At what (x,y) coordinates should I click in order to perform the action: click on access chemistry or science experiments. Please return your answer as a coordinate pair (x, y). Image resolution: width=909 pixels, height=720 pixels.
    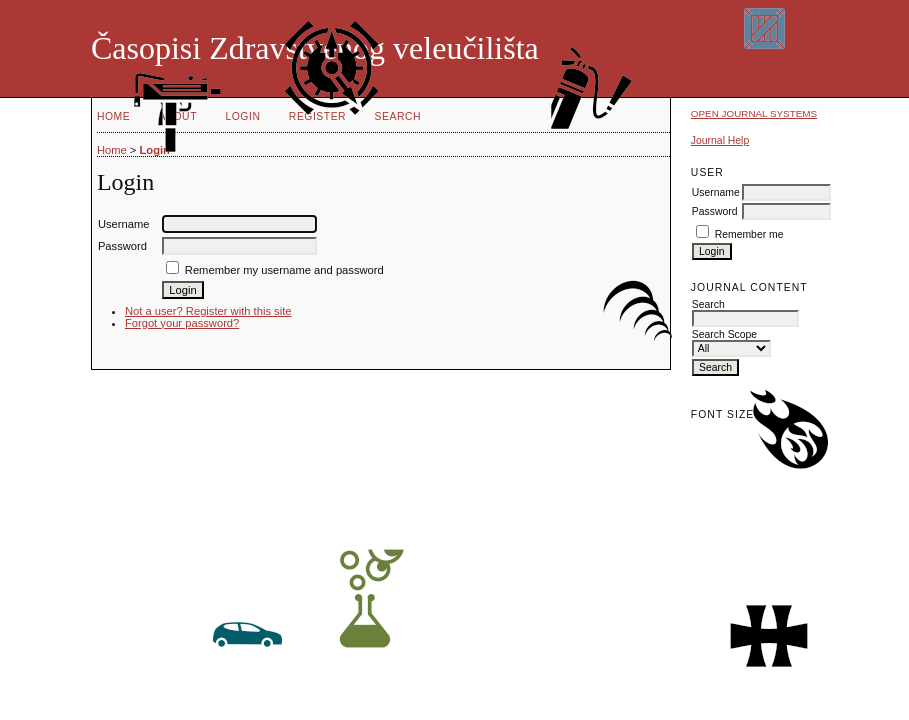
    Looking at the image, I should click on (365, 598).